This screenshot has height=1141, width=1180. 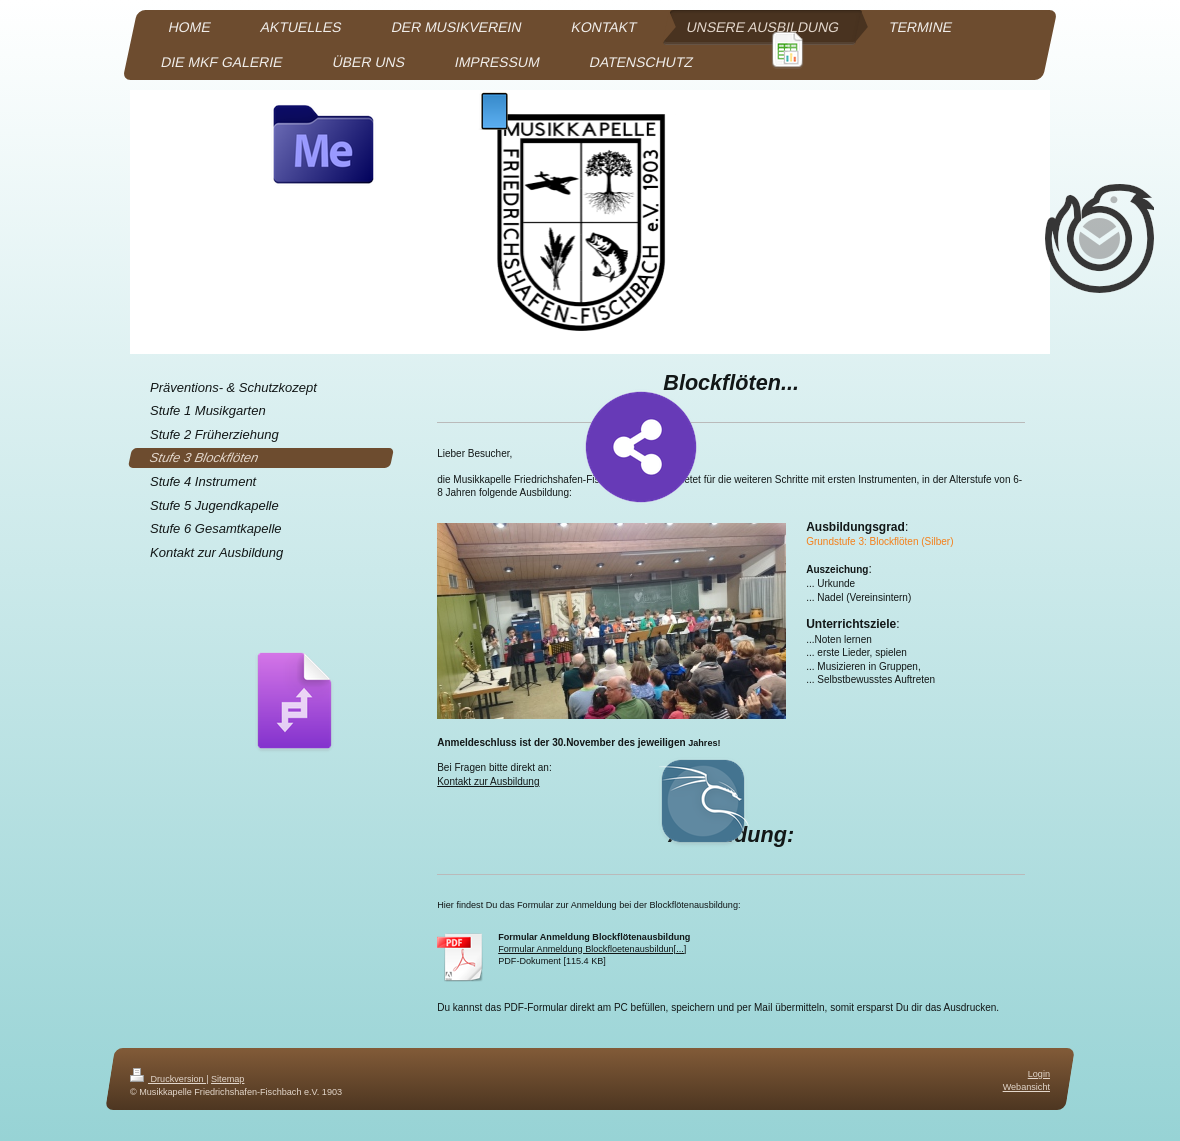 What do you see at coordinates (323, 147) in the screenshot?
I see `open adobe media encoder project folder` at bounding box center [323, 147].